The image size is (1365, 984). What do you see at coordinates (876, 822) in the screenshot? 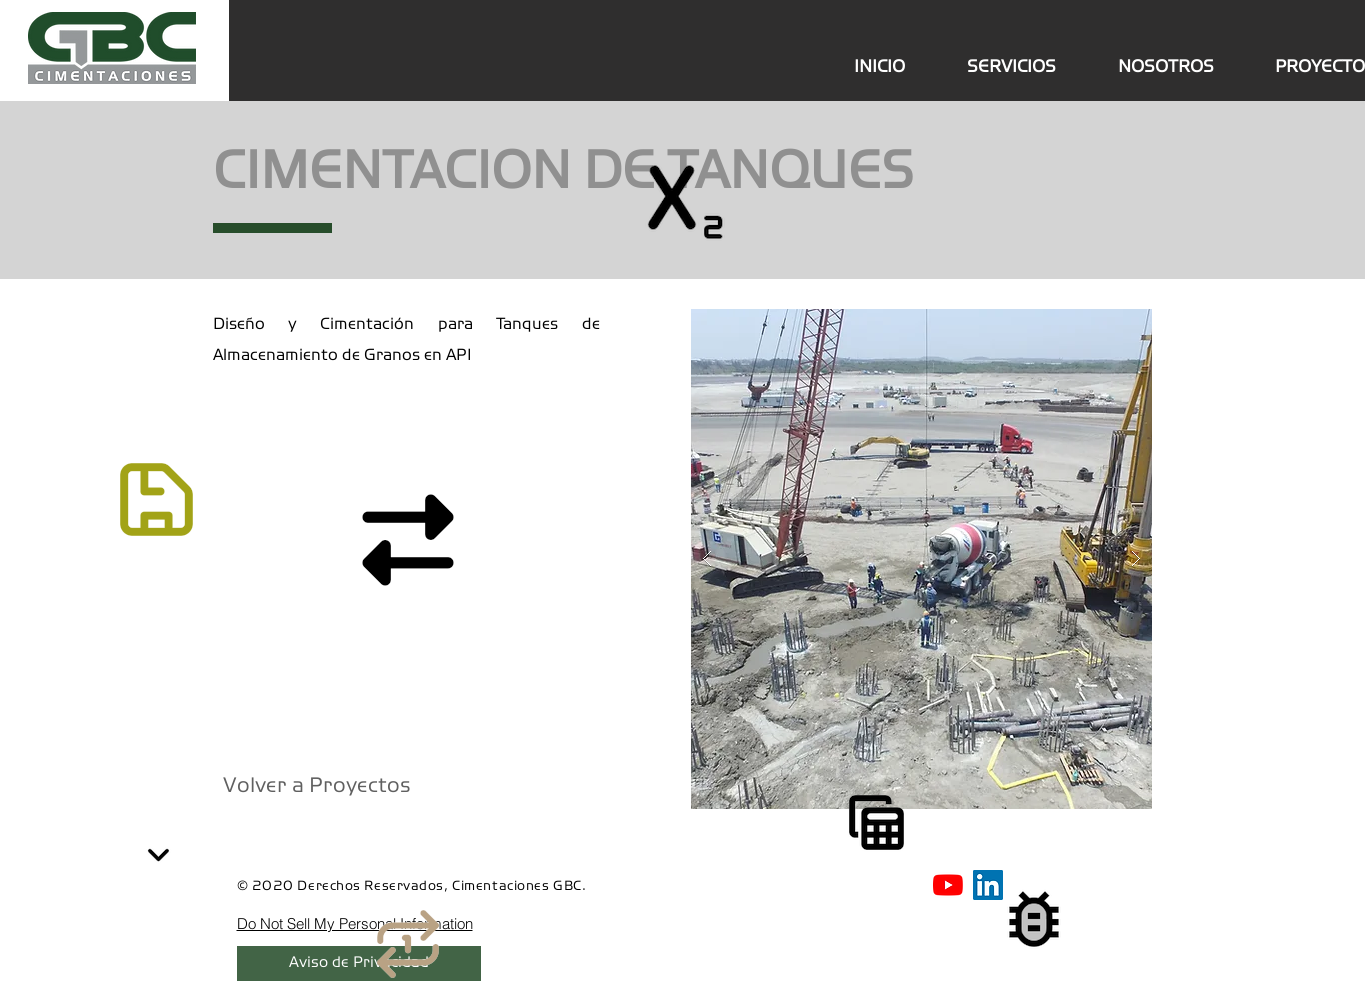
I see `switch to table view layout` at bounding box center [876, 822].